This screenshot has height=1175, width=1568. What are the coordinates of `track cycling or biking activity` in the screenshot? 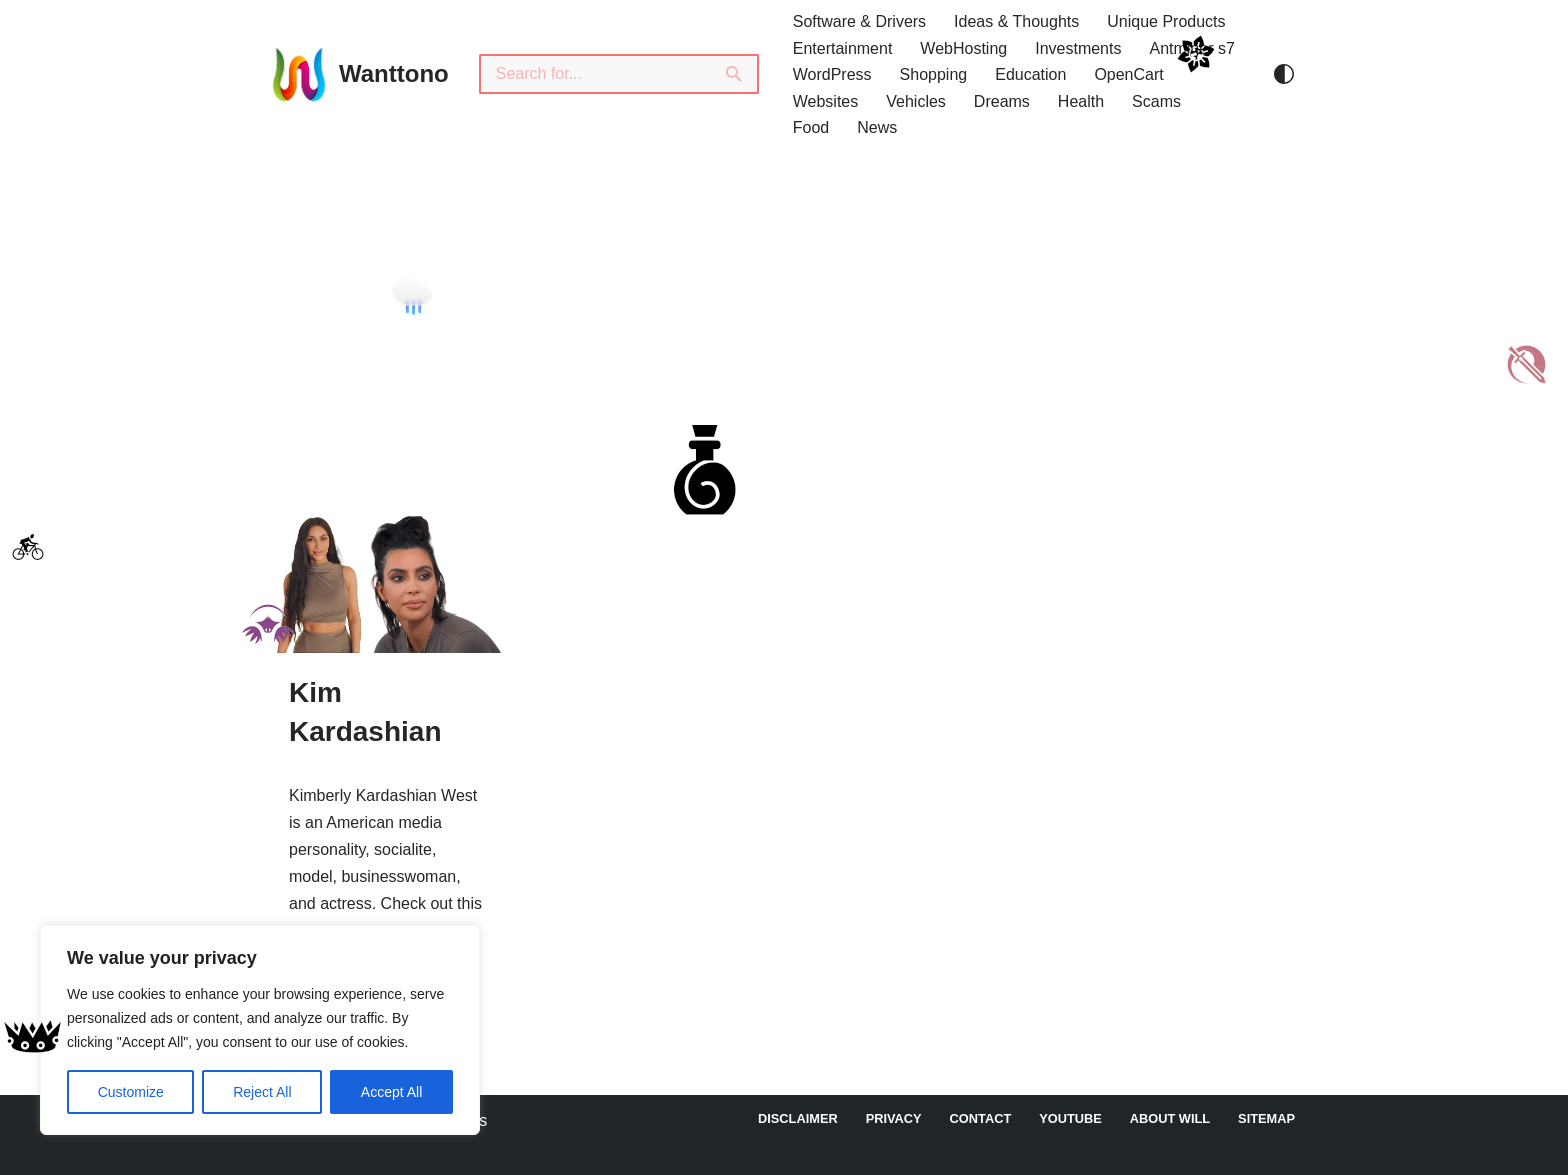 It's located at (28, 547).